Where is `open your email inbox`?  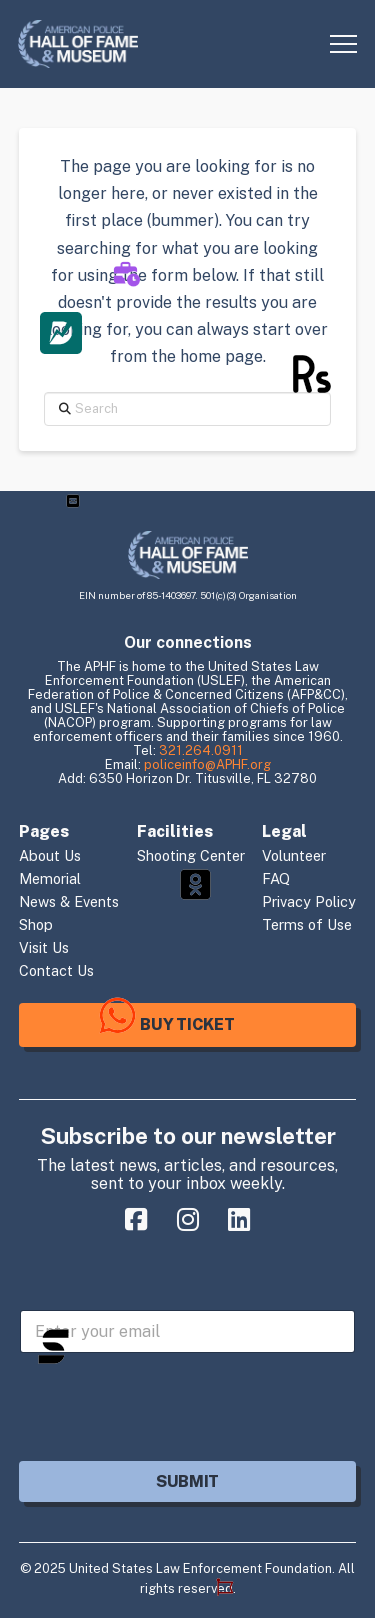 open your email inbox is located at coordinates (73, 501).